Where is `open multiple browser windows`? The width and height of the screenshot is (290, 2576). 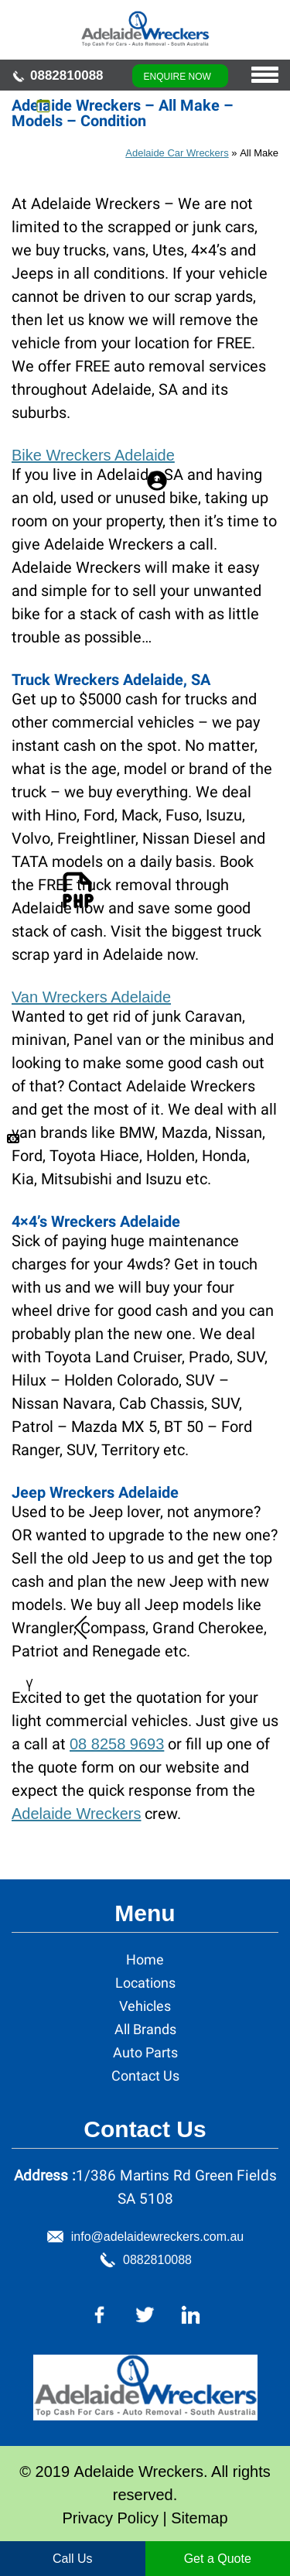
open multiple browser windows is located at coordinates (43, 106).